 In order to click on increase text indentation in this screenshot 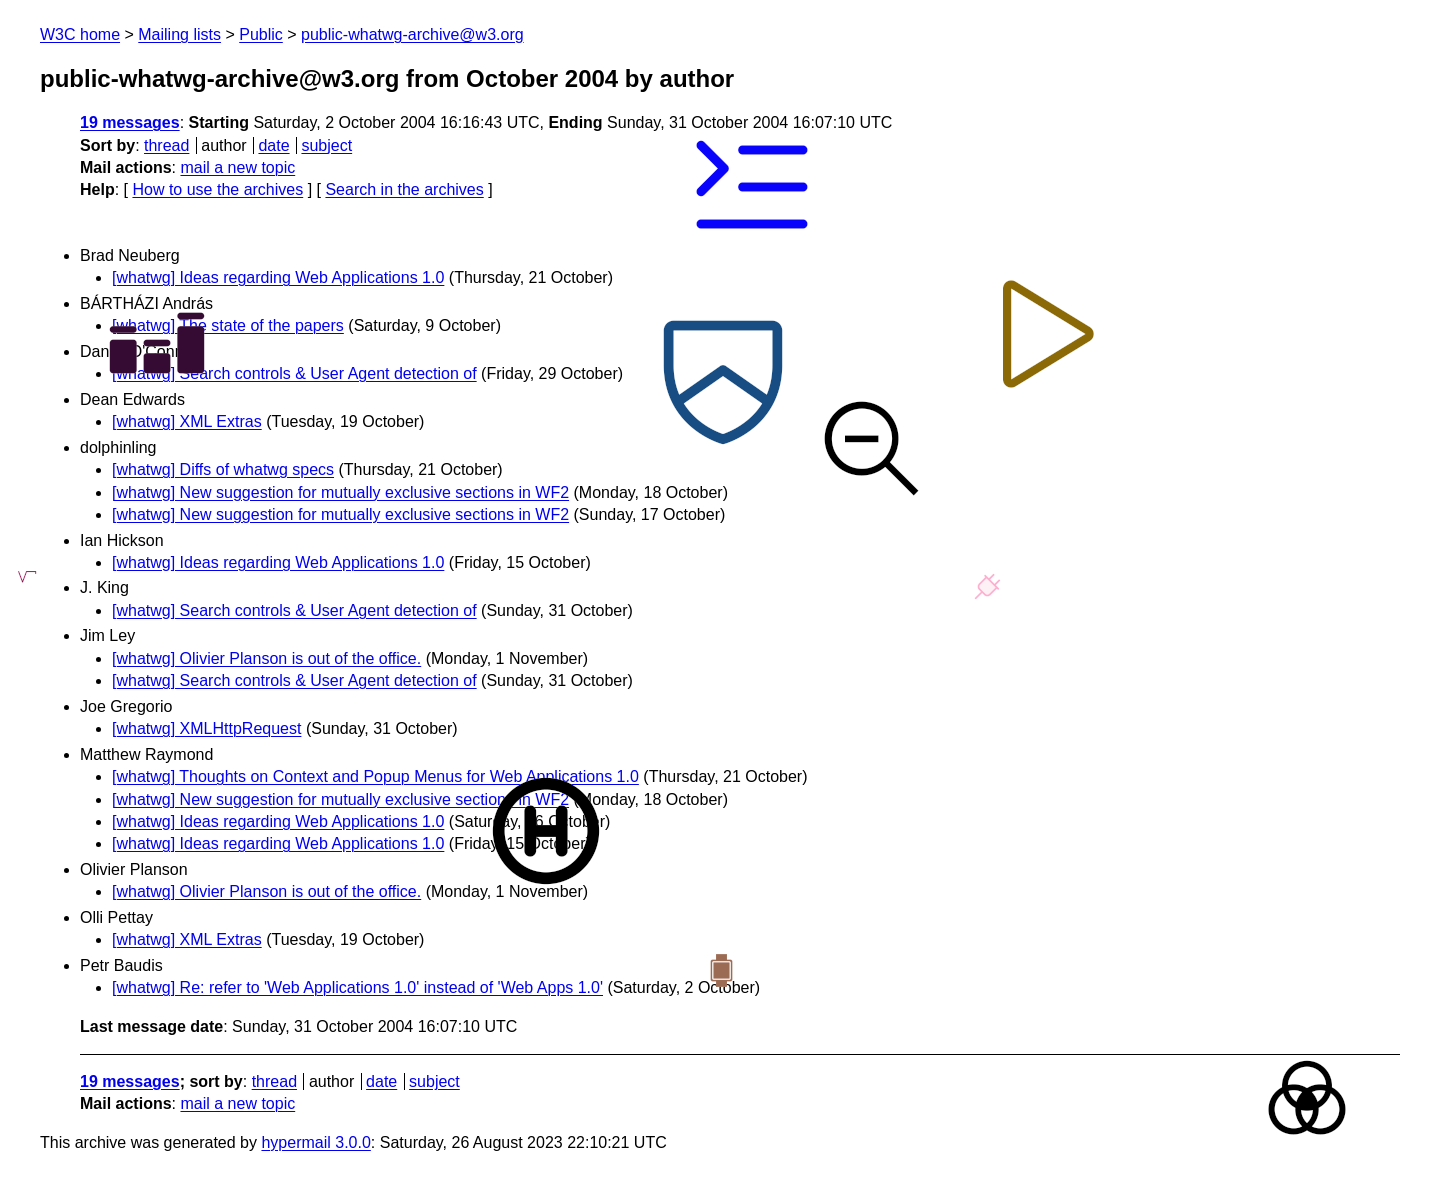, I will do `click(752, 187)`.